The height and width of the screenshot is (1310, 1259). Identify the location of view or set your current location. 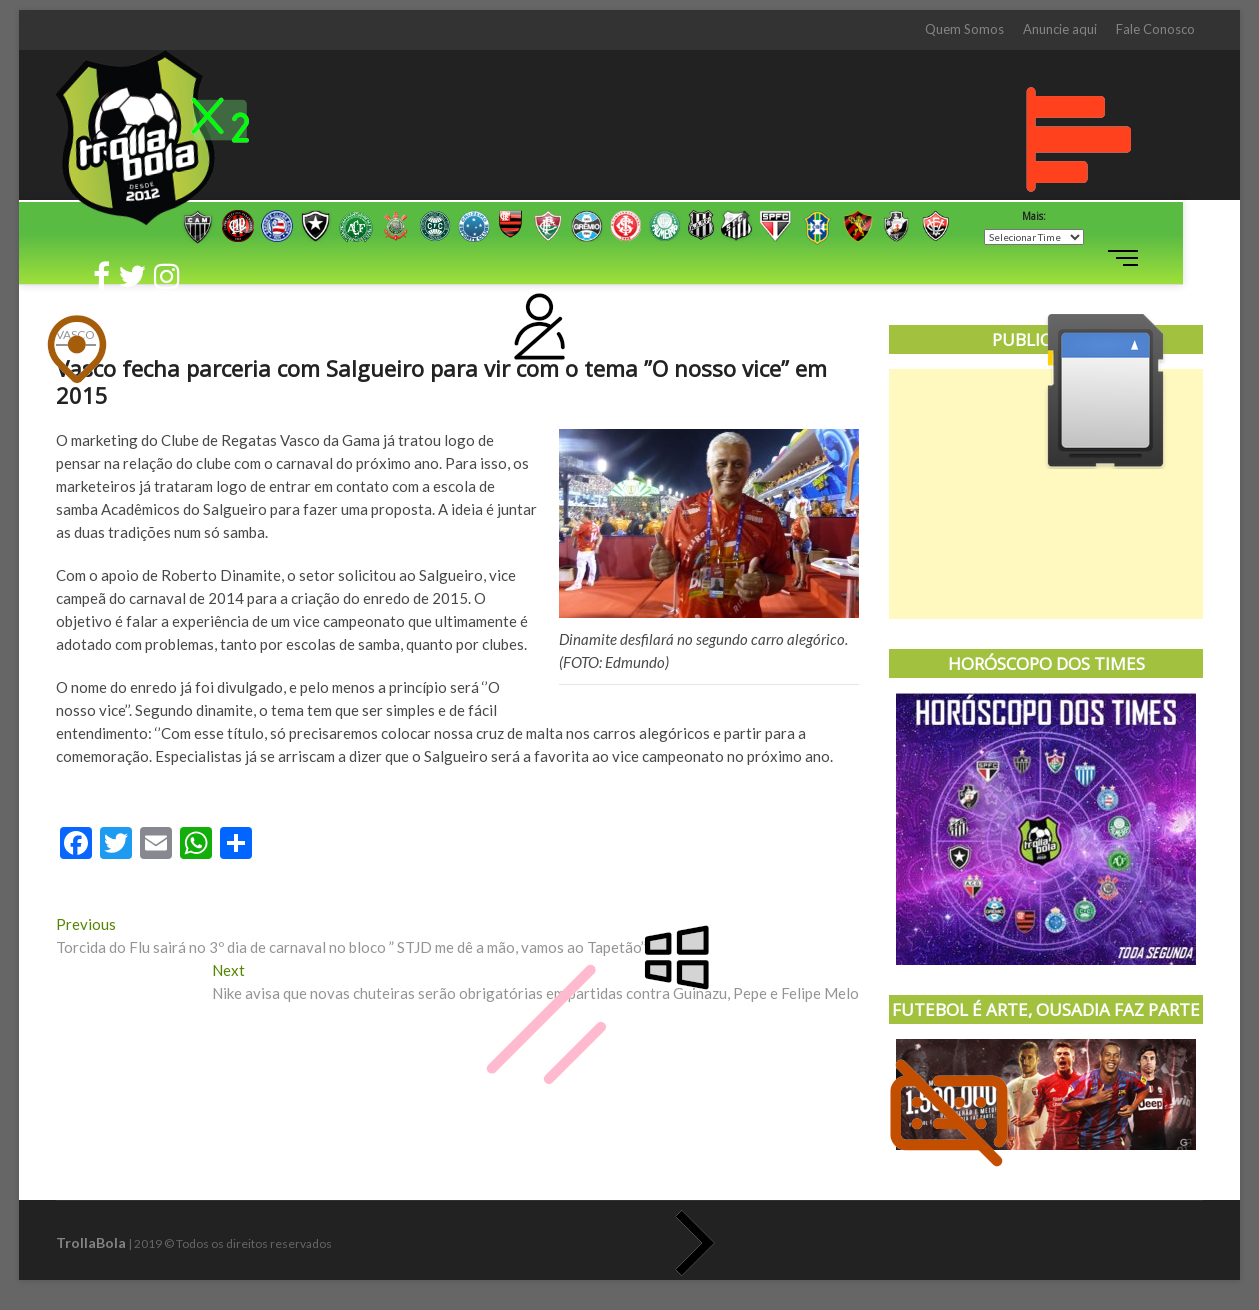
(77, 349).